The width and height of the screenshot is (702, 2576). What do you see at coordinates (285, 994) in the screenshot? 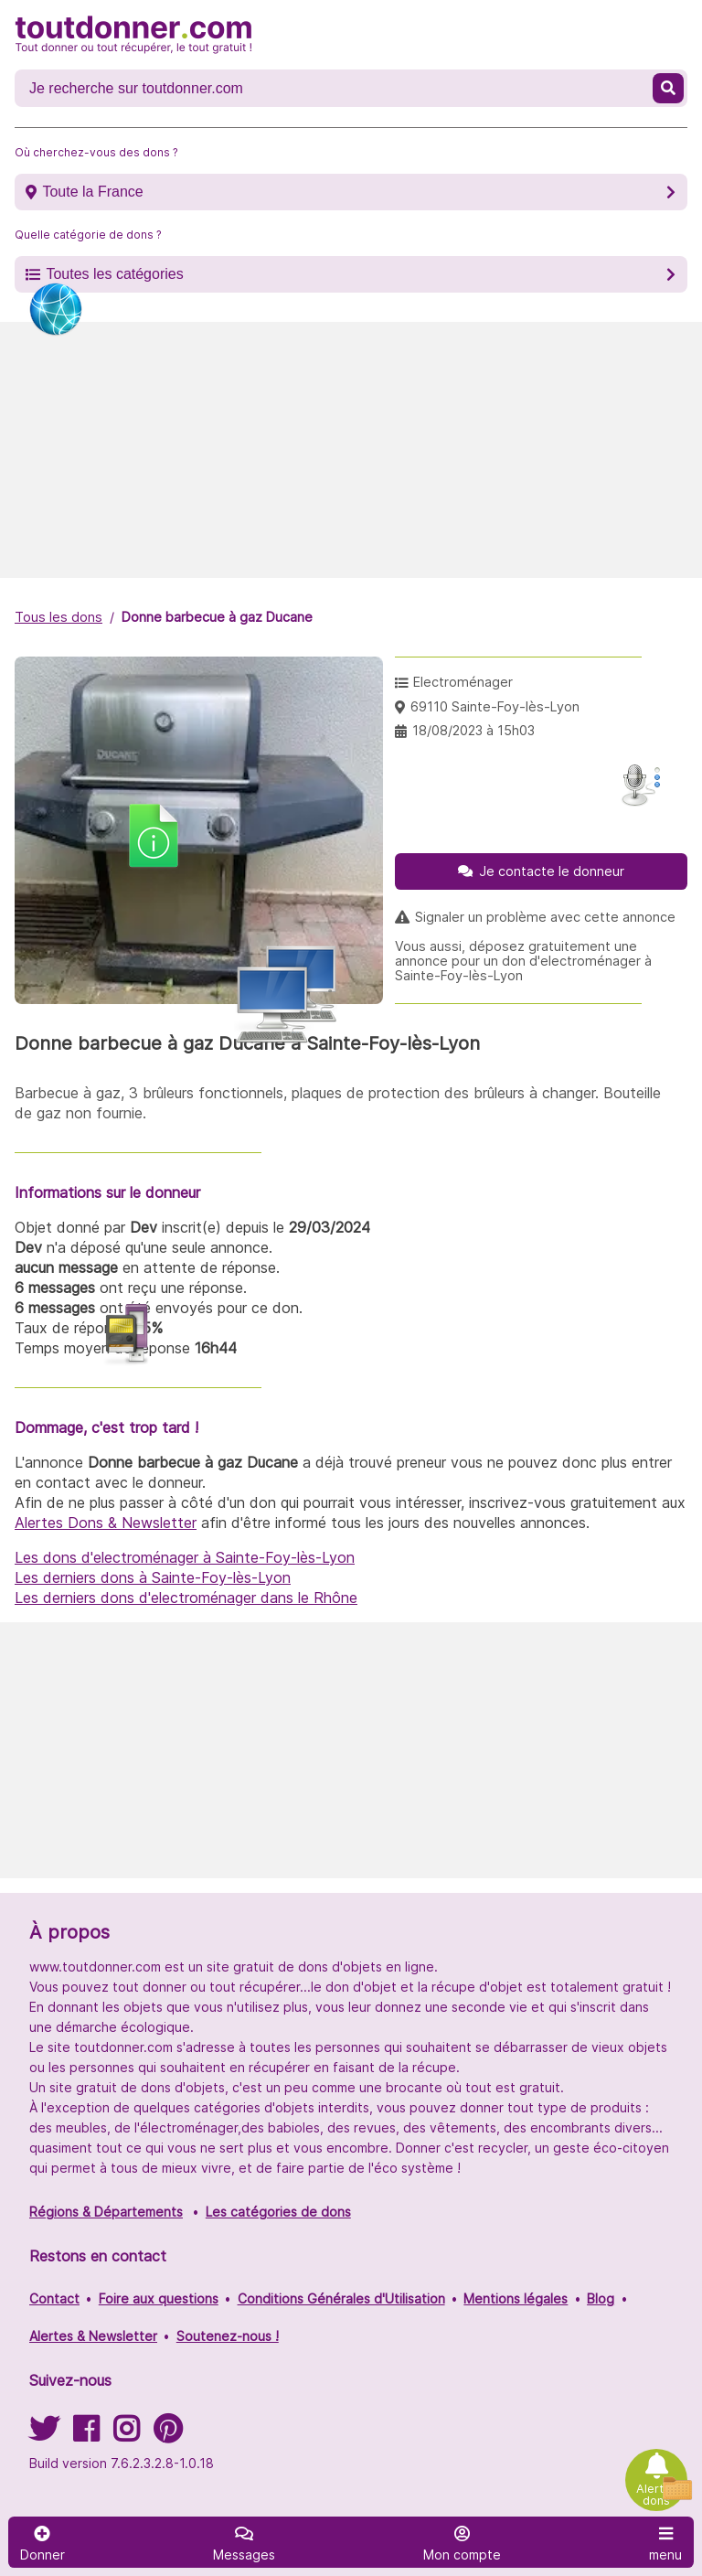
I see `indicates network connection is idle with no active traffic` at bounding box center [285, 994].